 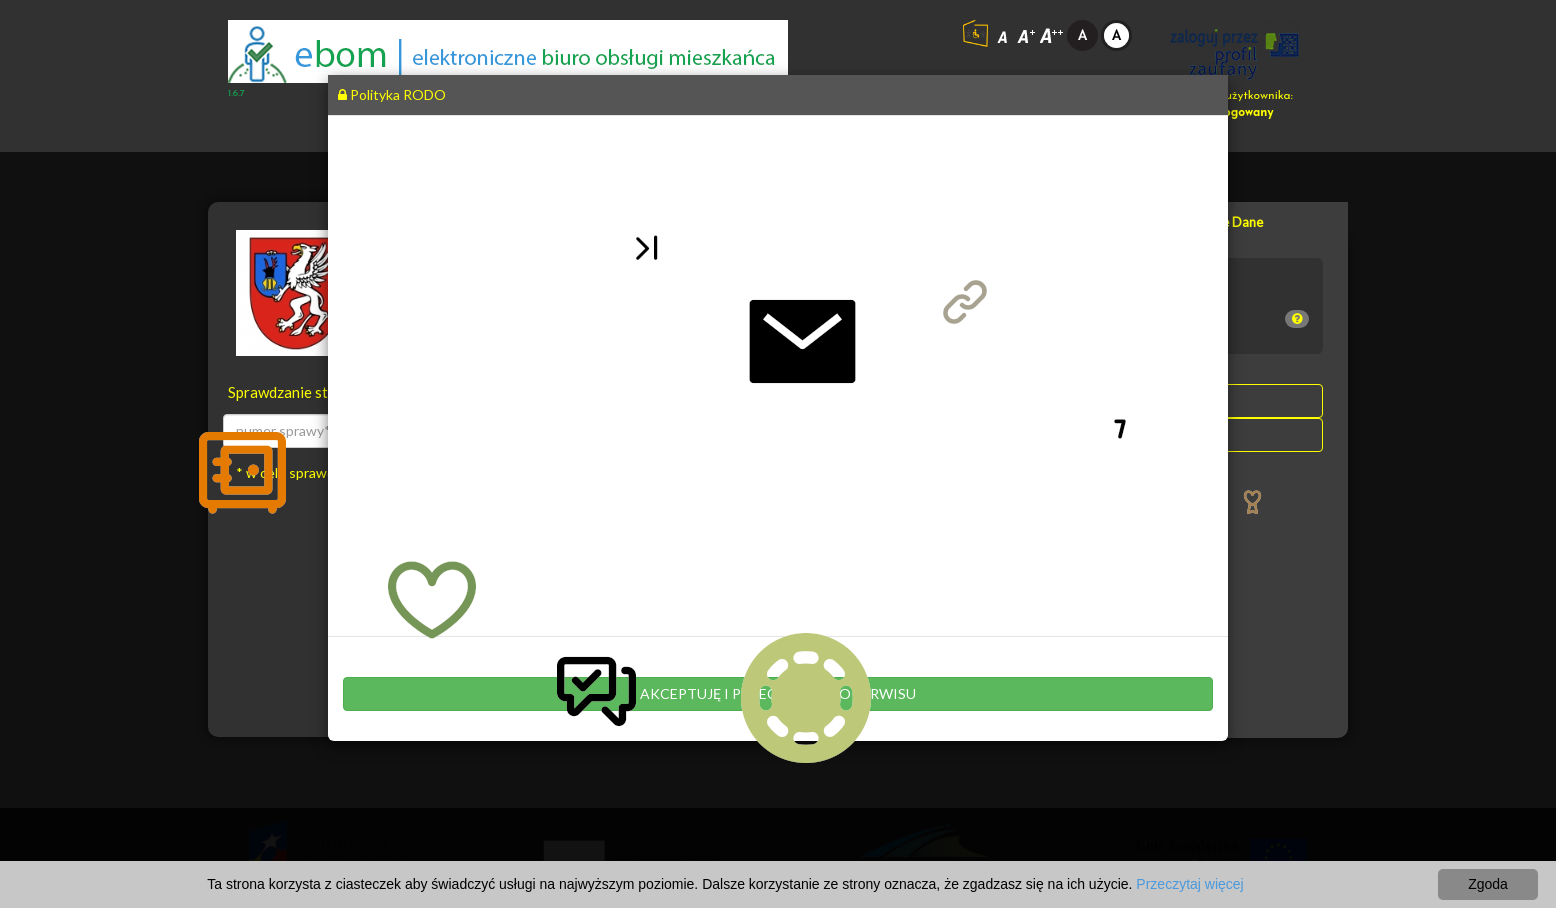 What do you see at coordinates (806, 698) in the screenshot?
I see `draft issue in your activity feed` at bounding box center [806, 698].